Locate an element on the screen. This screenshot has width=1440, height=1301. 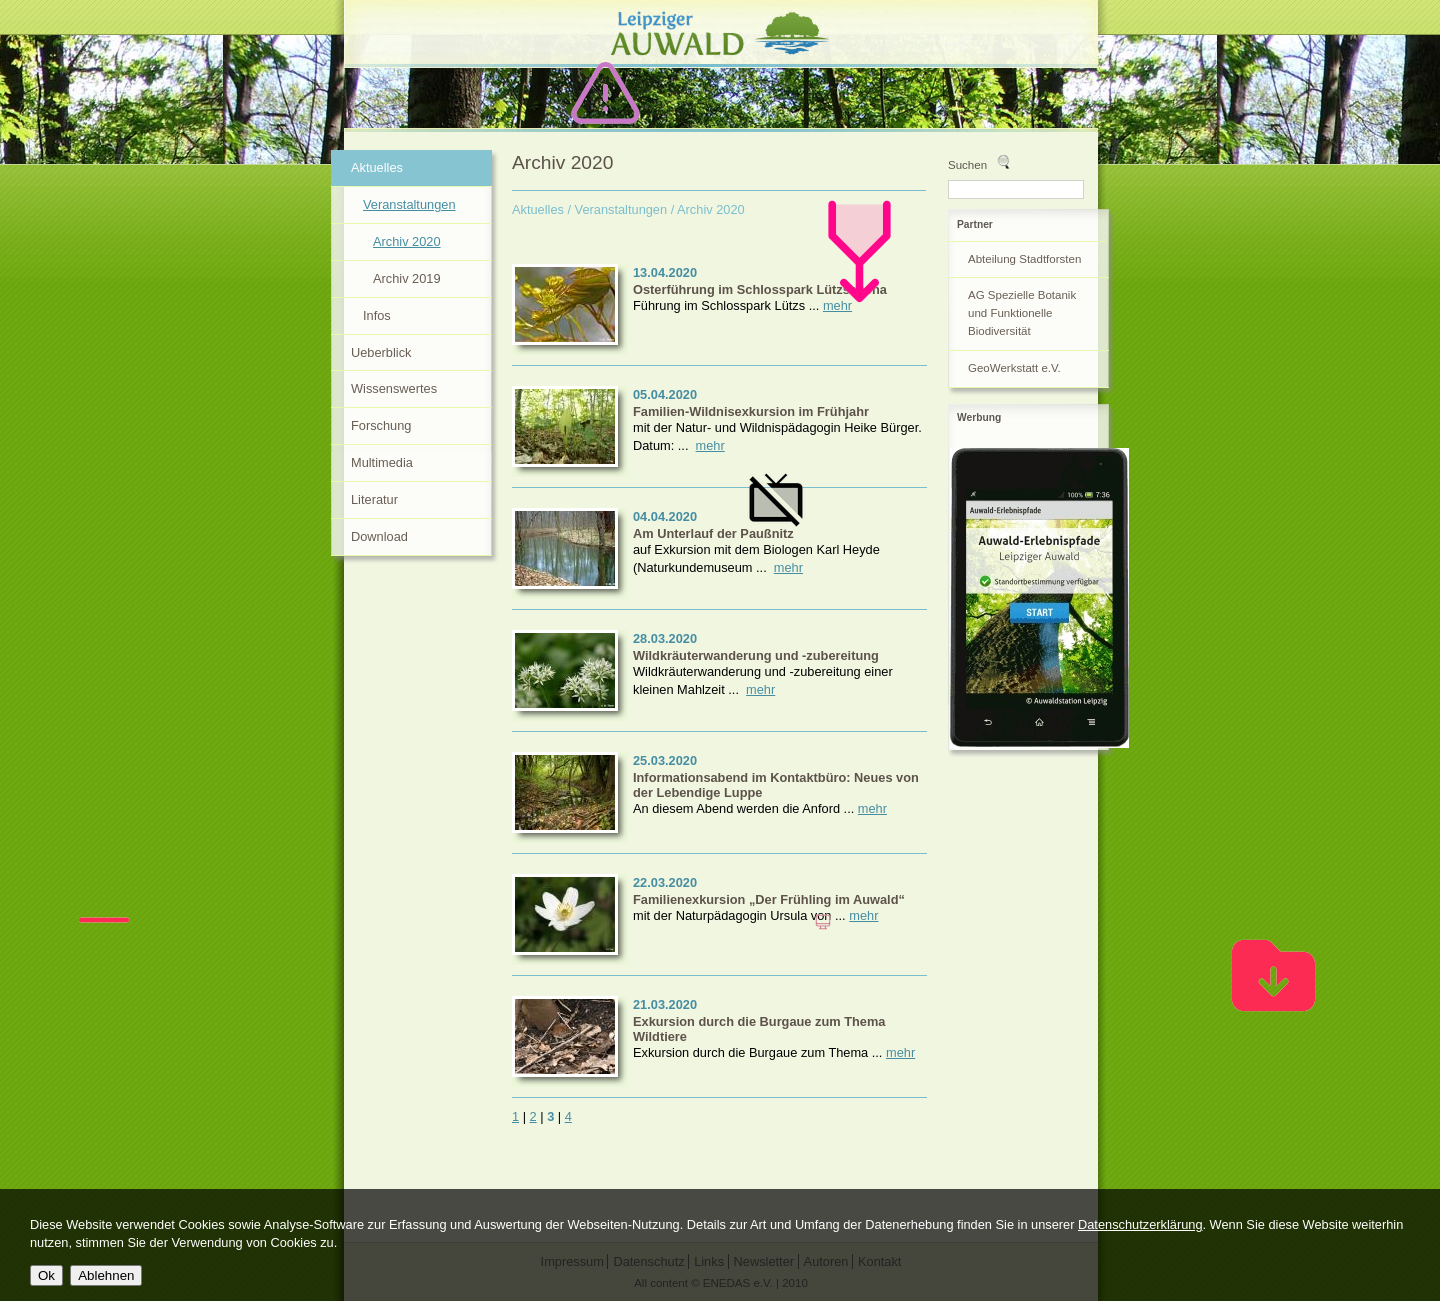
tv is currently off or unavailable is located at coordinates (776, 500).